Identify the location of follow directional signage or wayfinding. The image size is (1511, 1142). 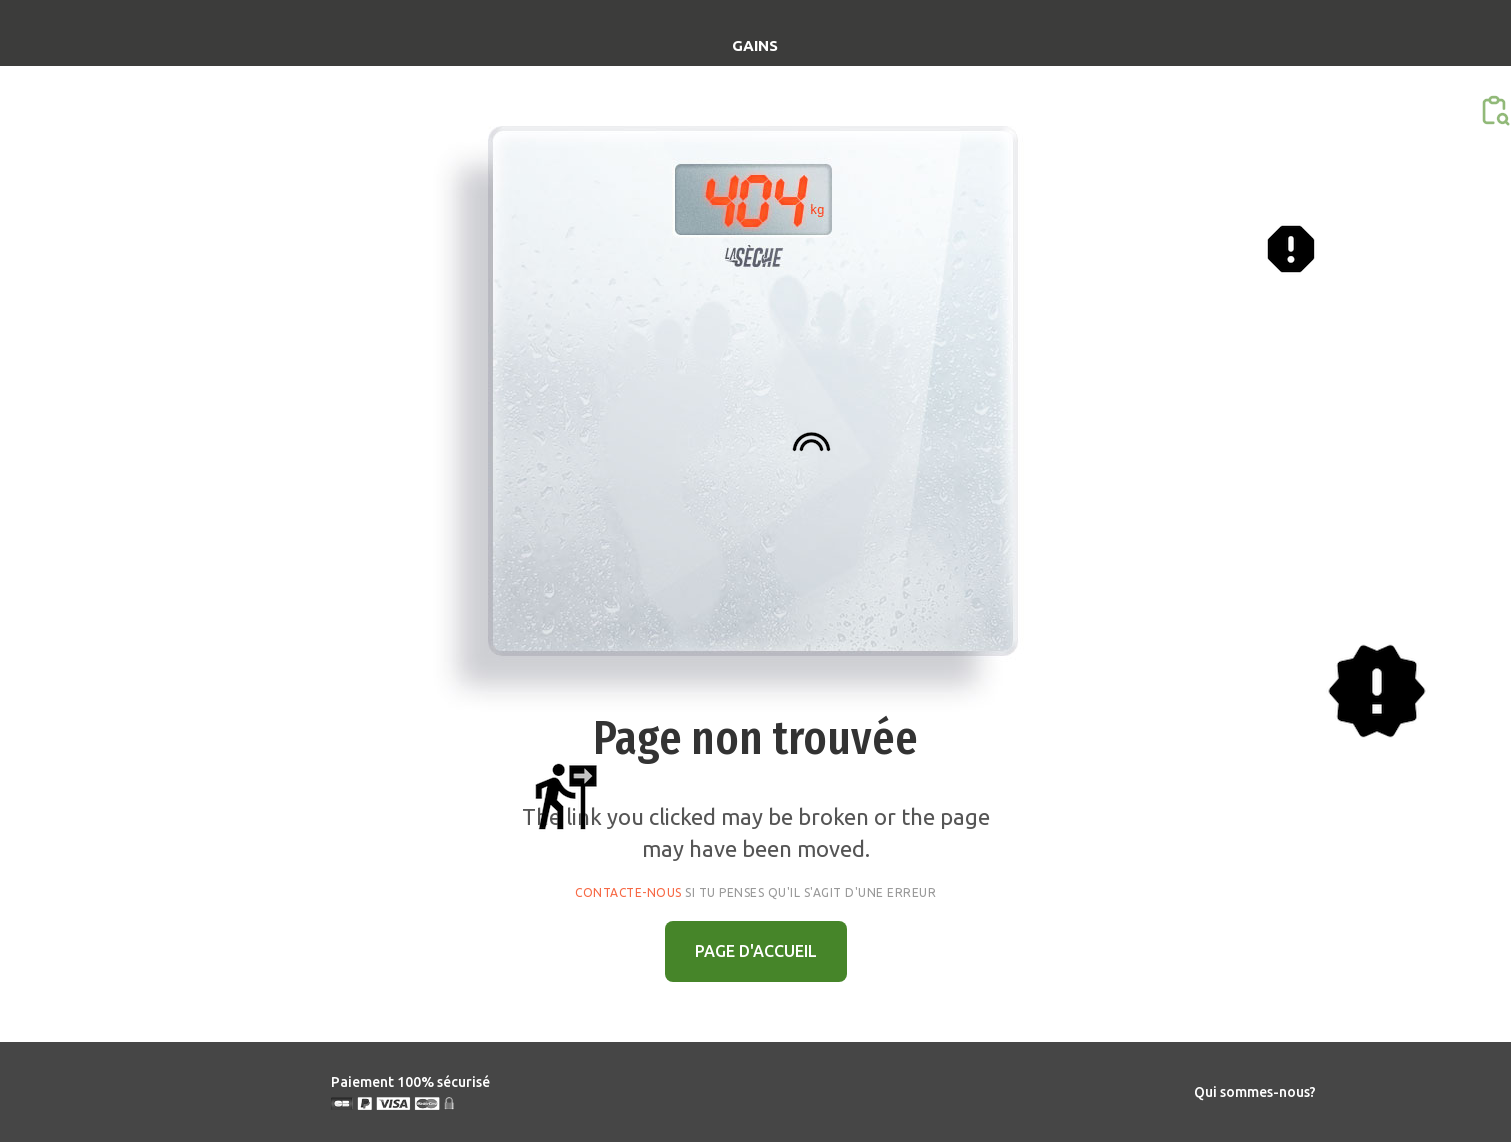
(567, 796).